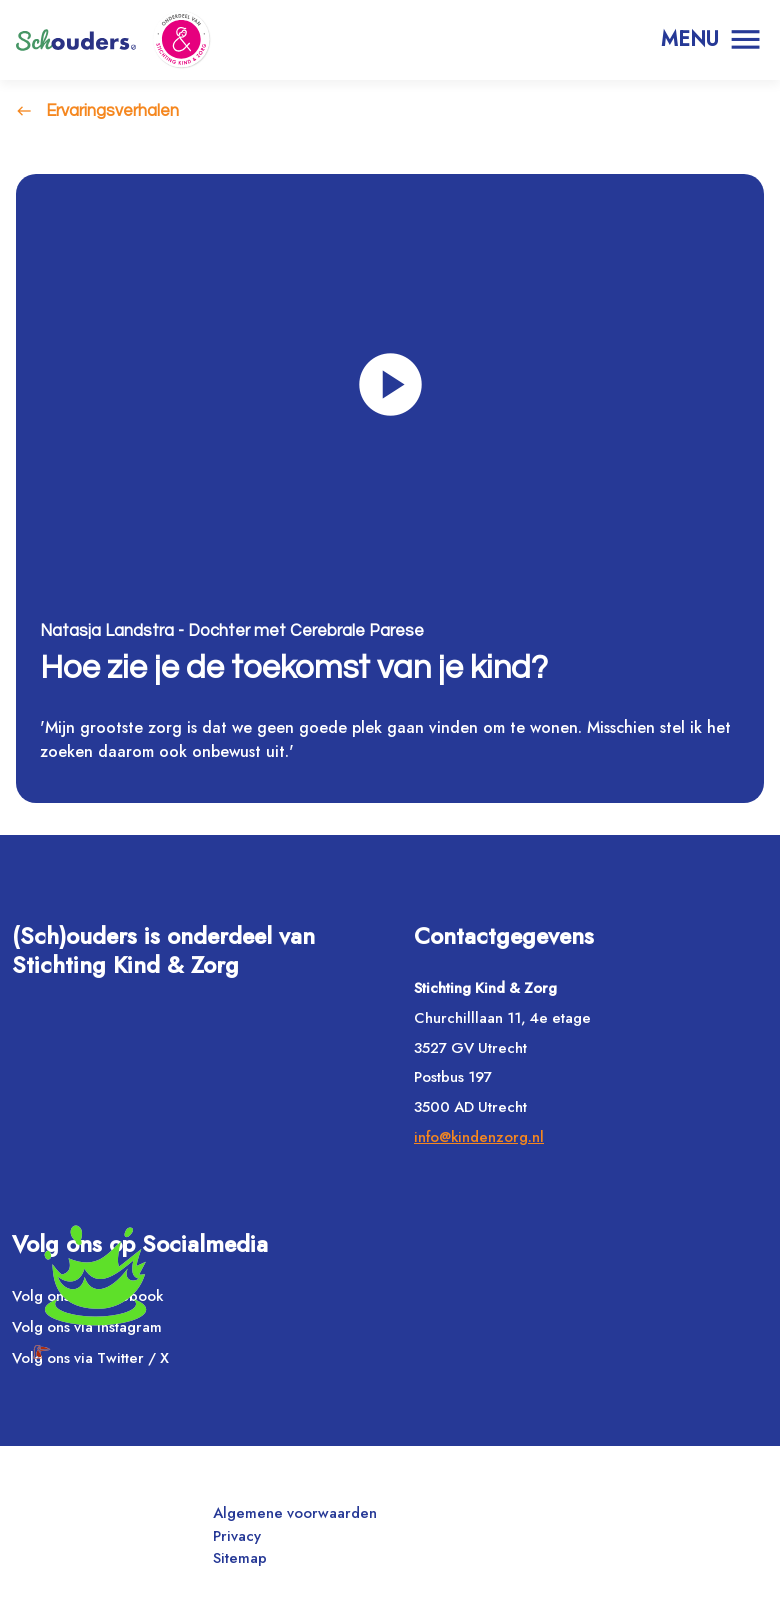 The width and height of the screenshot is (780, 1619). What do you see at coordinates (42, 1352) in the screenshot?
I see `decorative toucan icon for a tropical-themed game or app` at bounding box center [42, 1352].